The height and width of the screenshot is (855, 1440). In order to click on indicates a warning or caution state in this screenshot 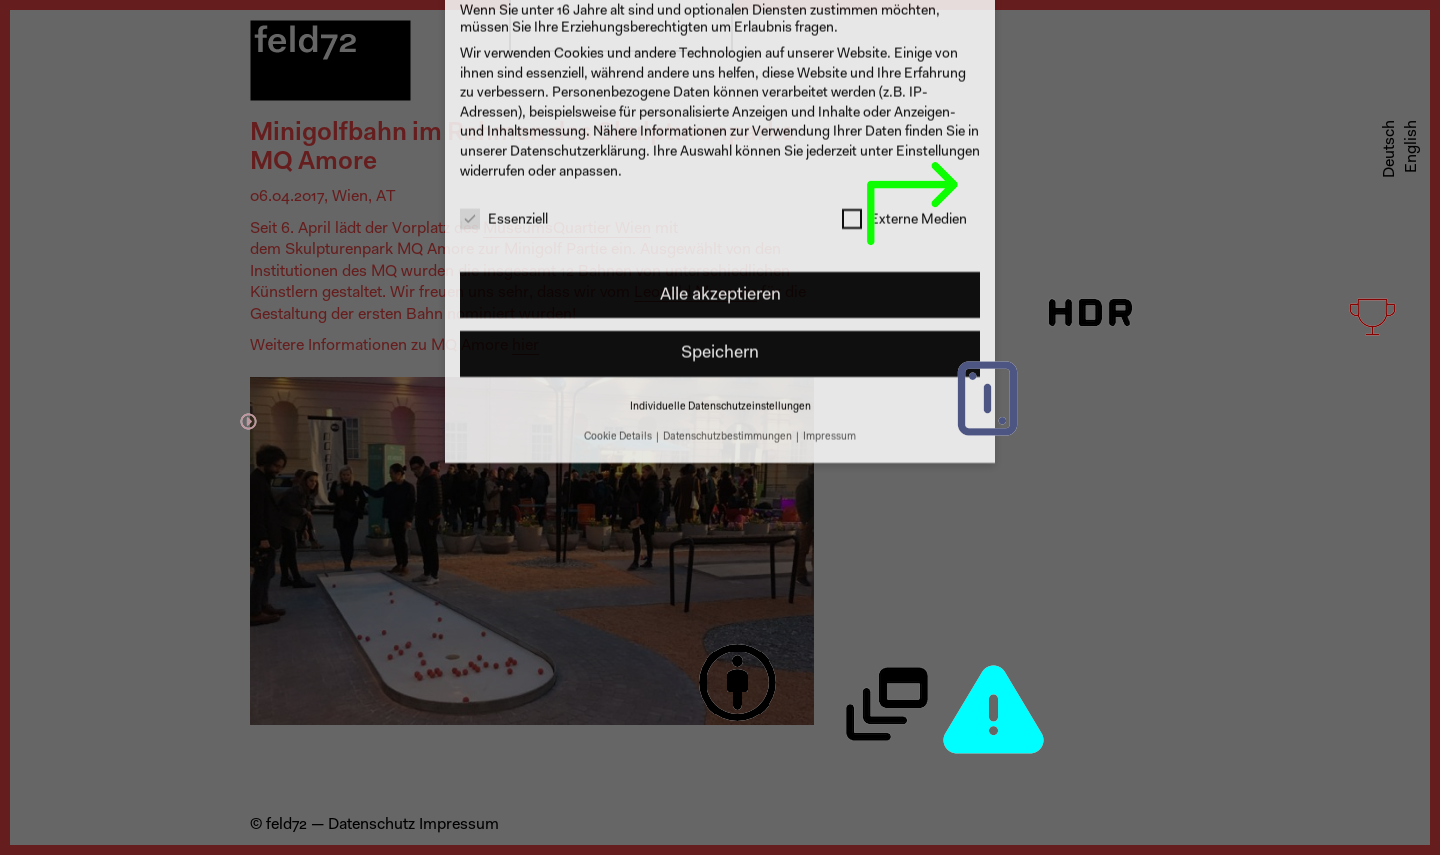, I will do `click(993, 712)`.